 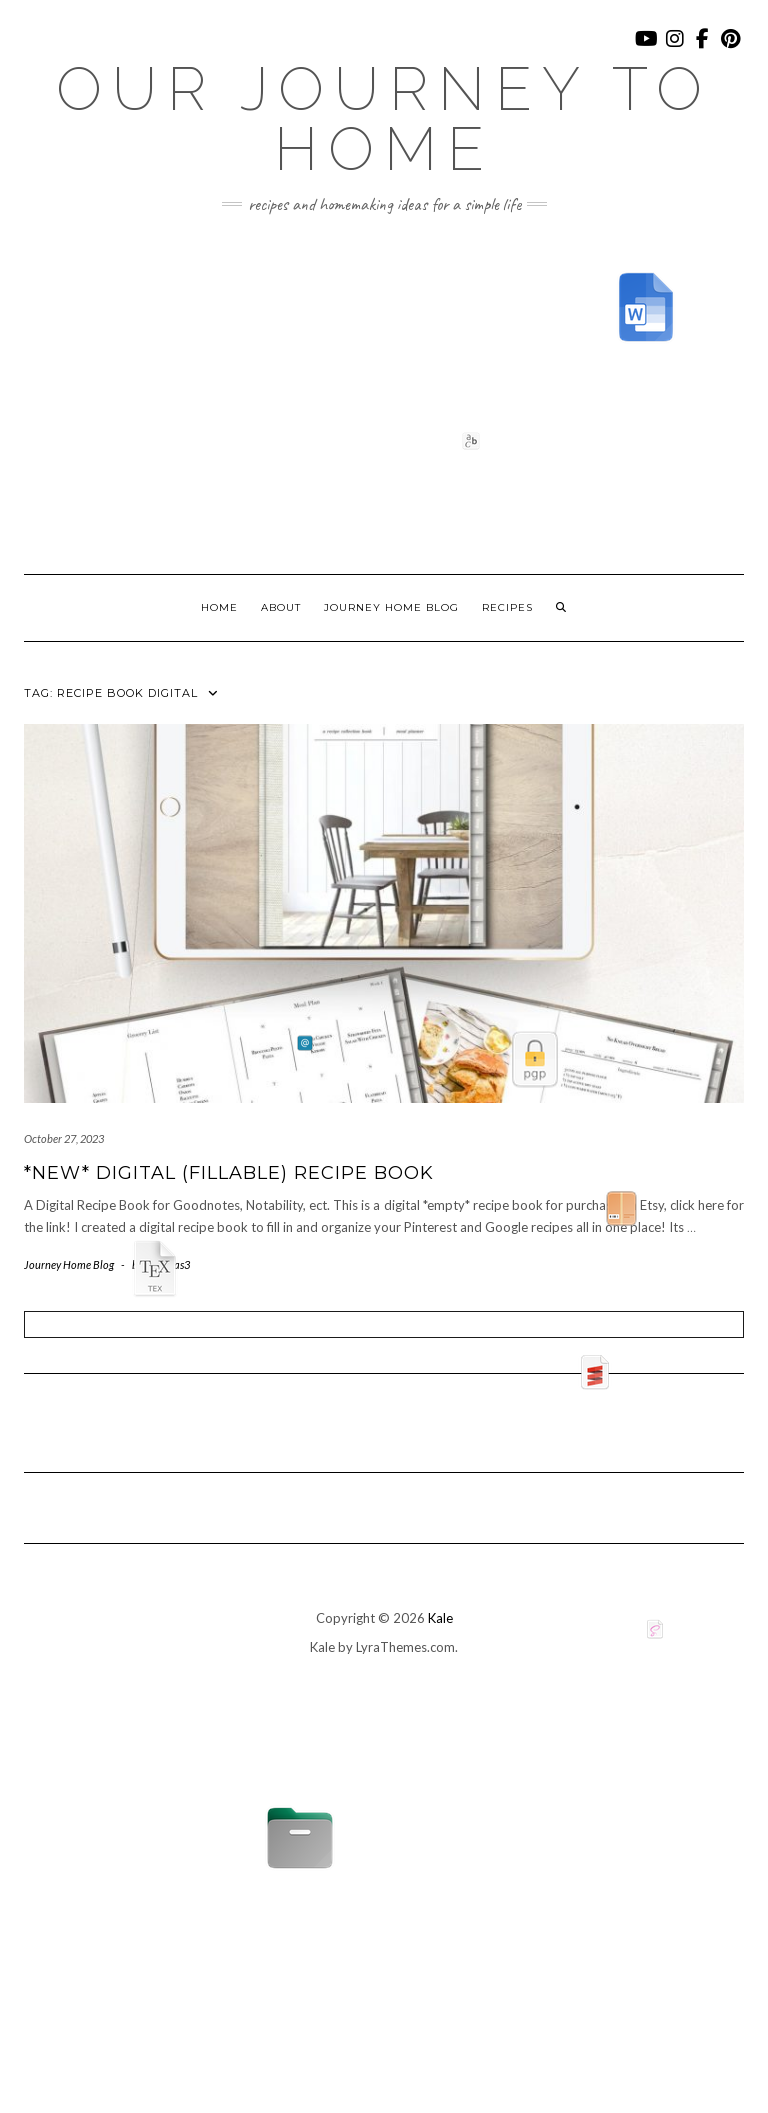 I want to click on open a LaTeX document file, so click(x=155, y=1269).